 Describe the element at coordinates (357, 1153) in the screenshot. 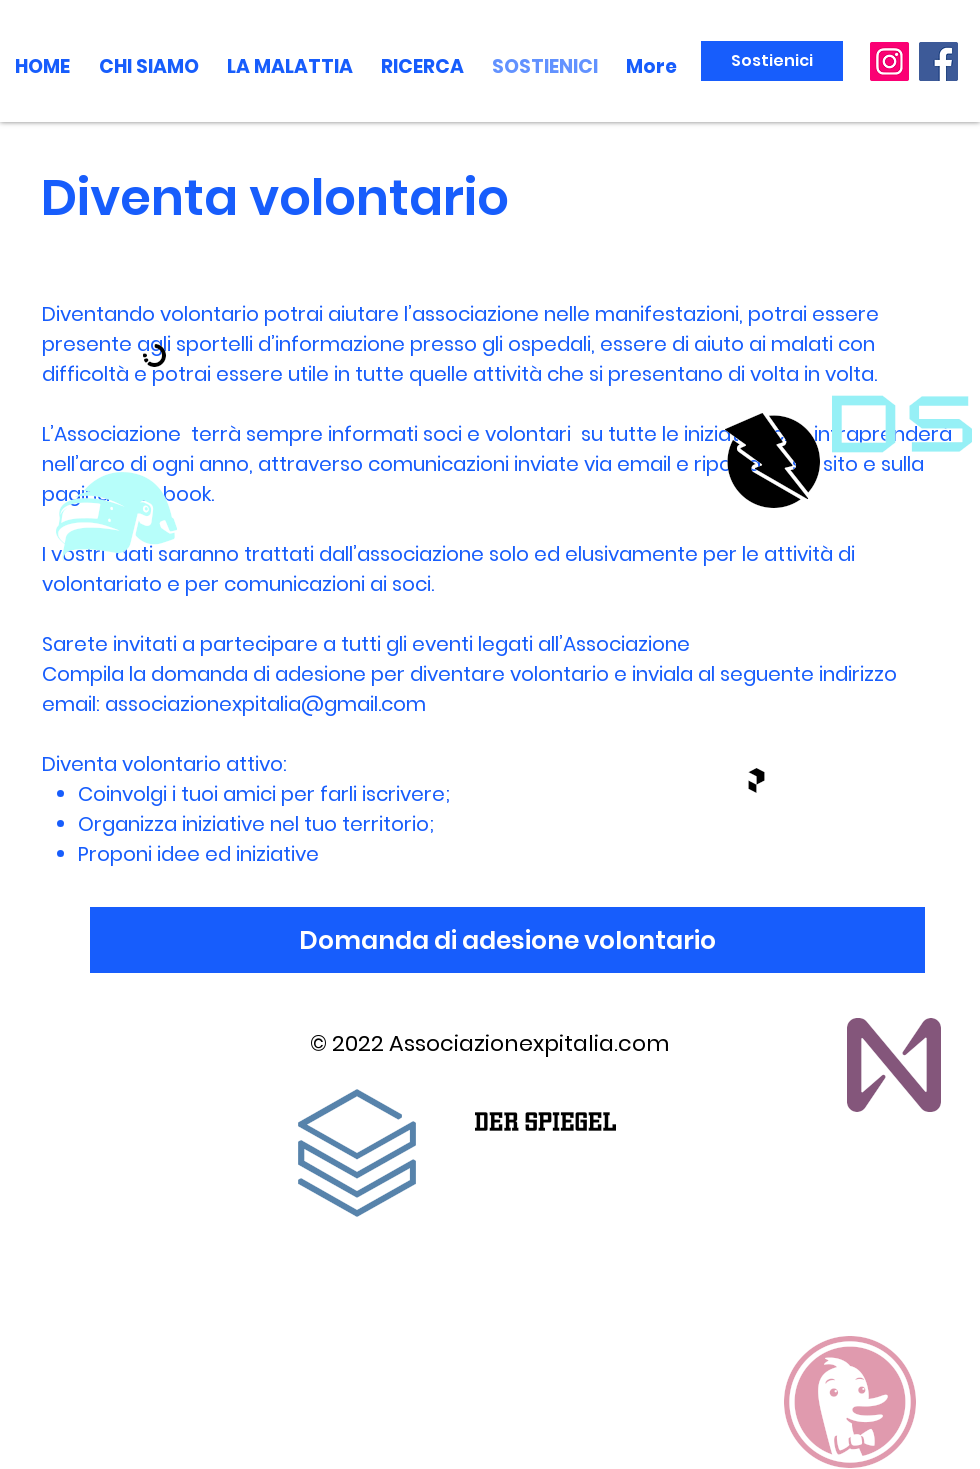

I see `open Databricks platform` at that location.